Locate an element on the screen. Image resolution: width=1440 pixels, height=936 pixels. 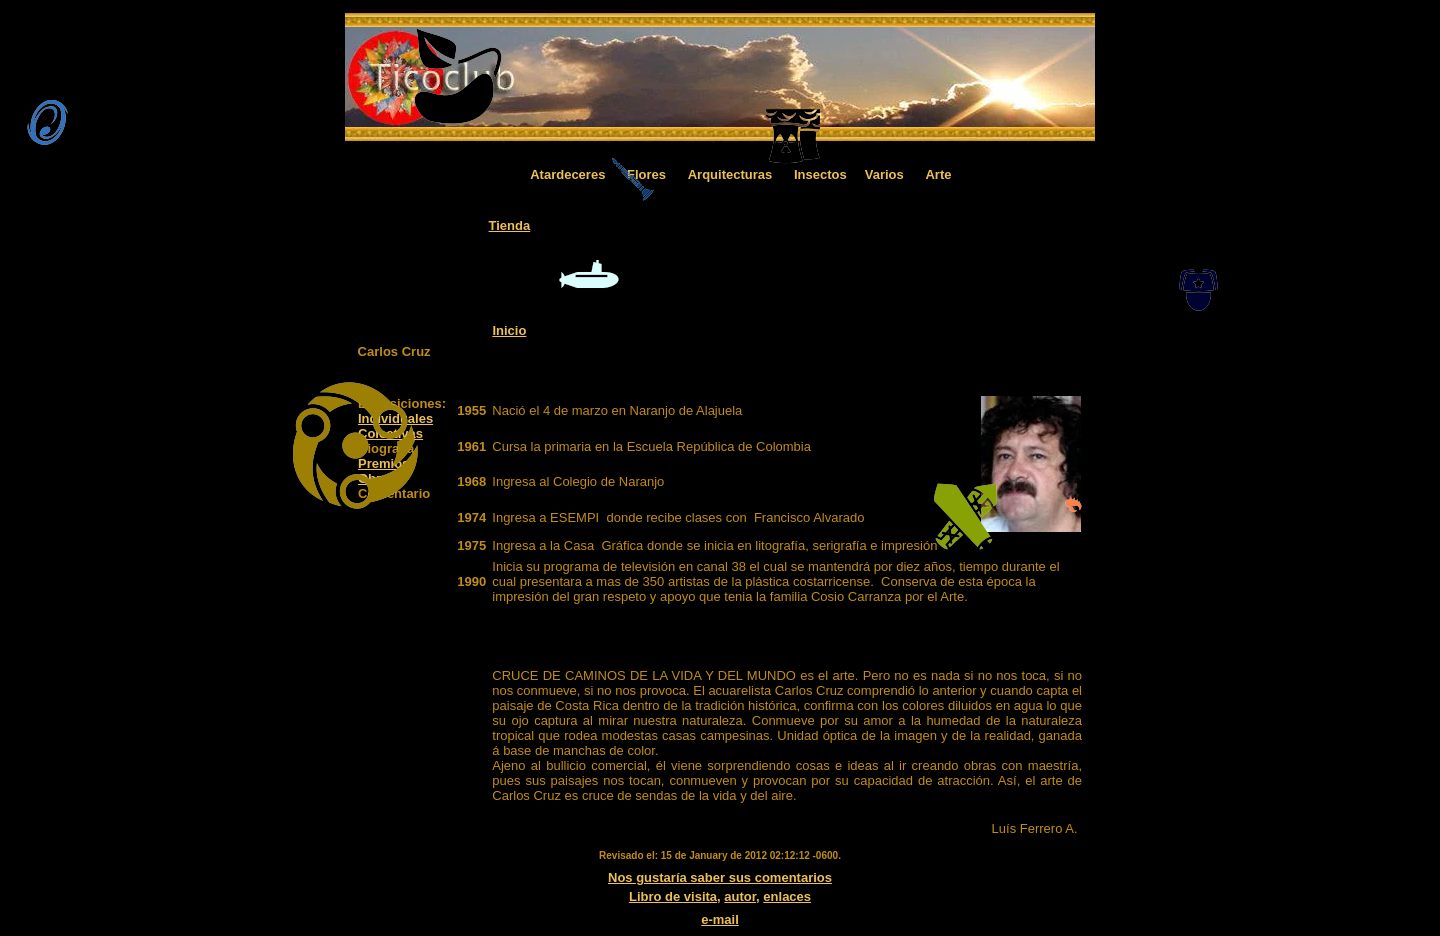
equip arm armor or bracers is located at coordinates (965, 516).